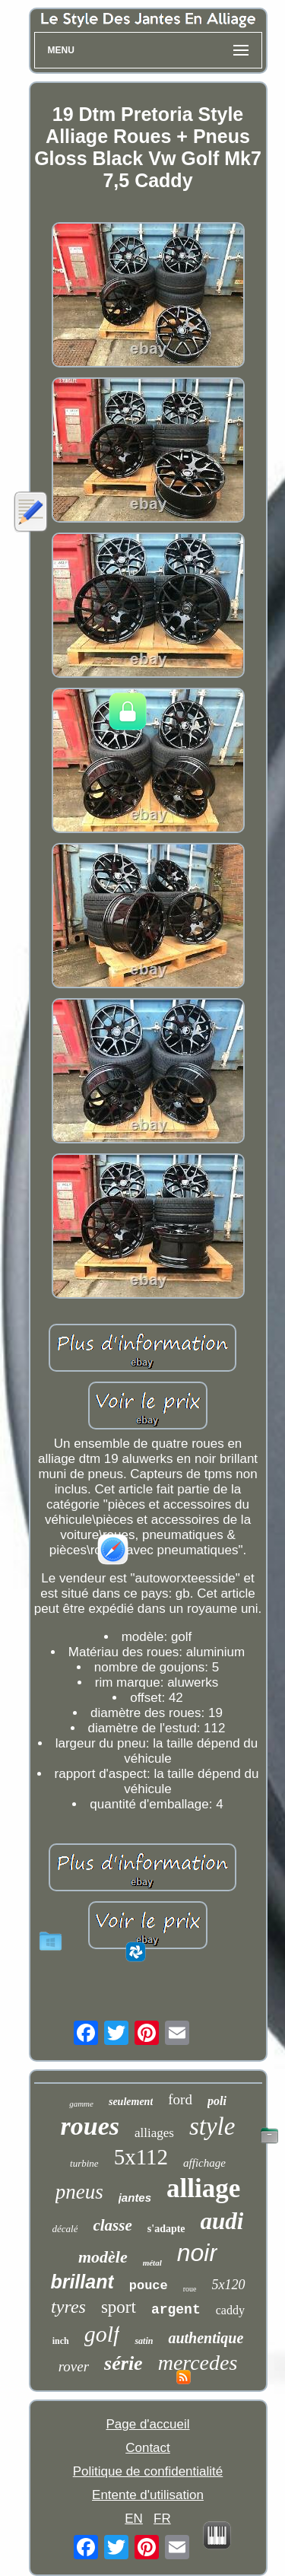 This screenshot has height=2576, width=285. What do you see at coordinates (217, 2535) in the screenshot?
I see `open virtual midi piano keyboard app` at bounding box center [217, 2535].